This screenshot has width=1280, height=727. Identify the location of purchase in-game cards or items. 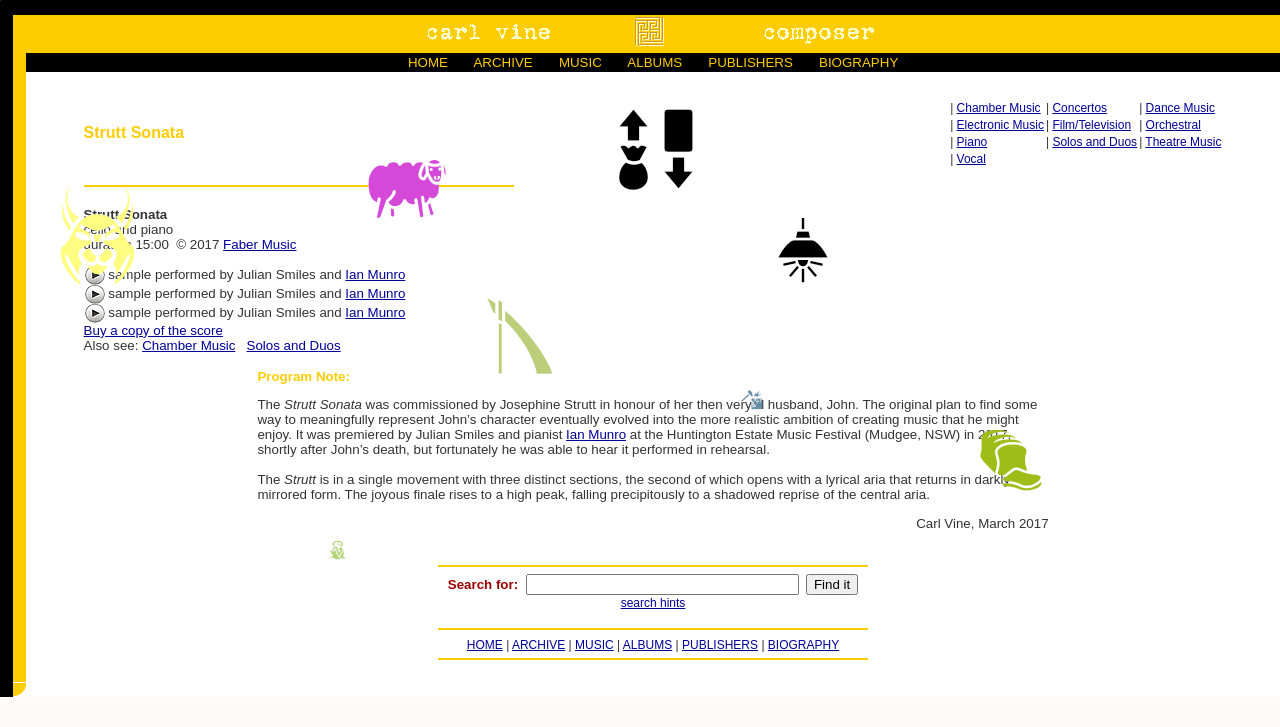
(656, 149).